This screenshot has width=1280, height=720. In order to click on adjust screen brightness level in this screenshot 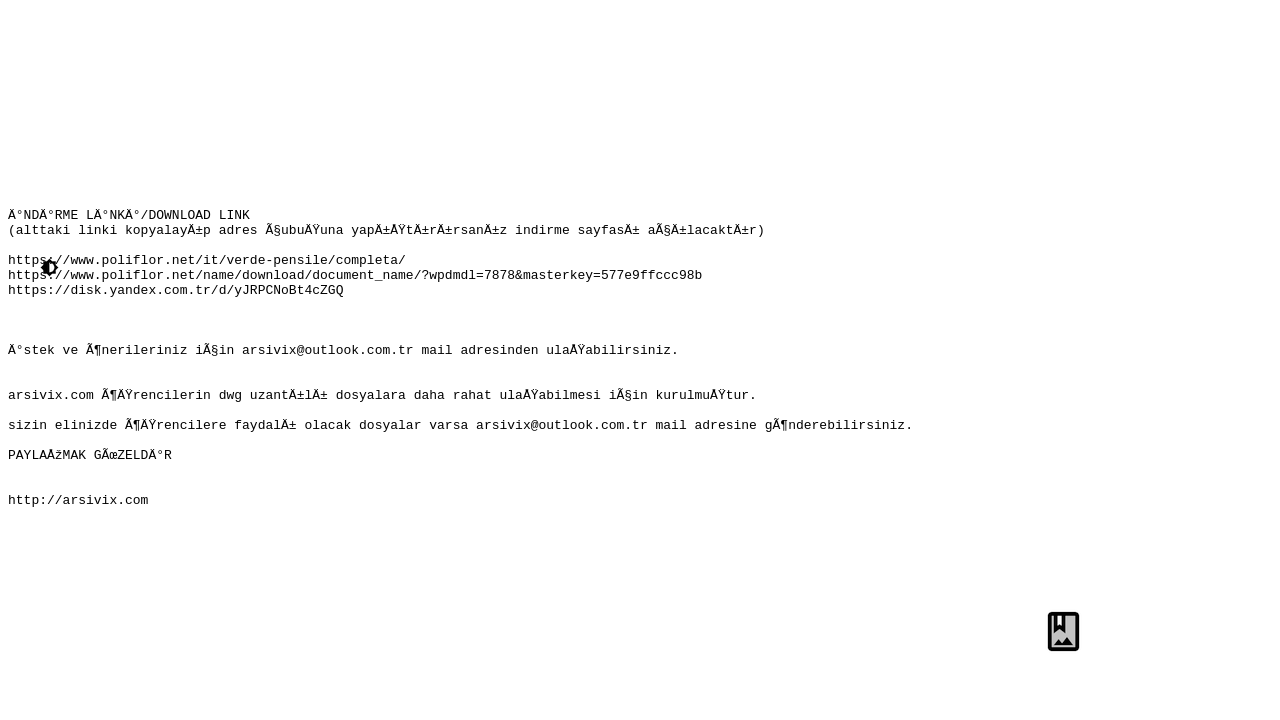, I will do `click(49, 267)`.